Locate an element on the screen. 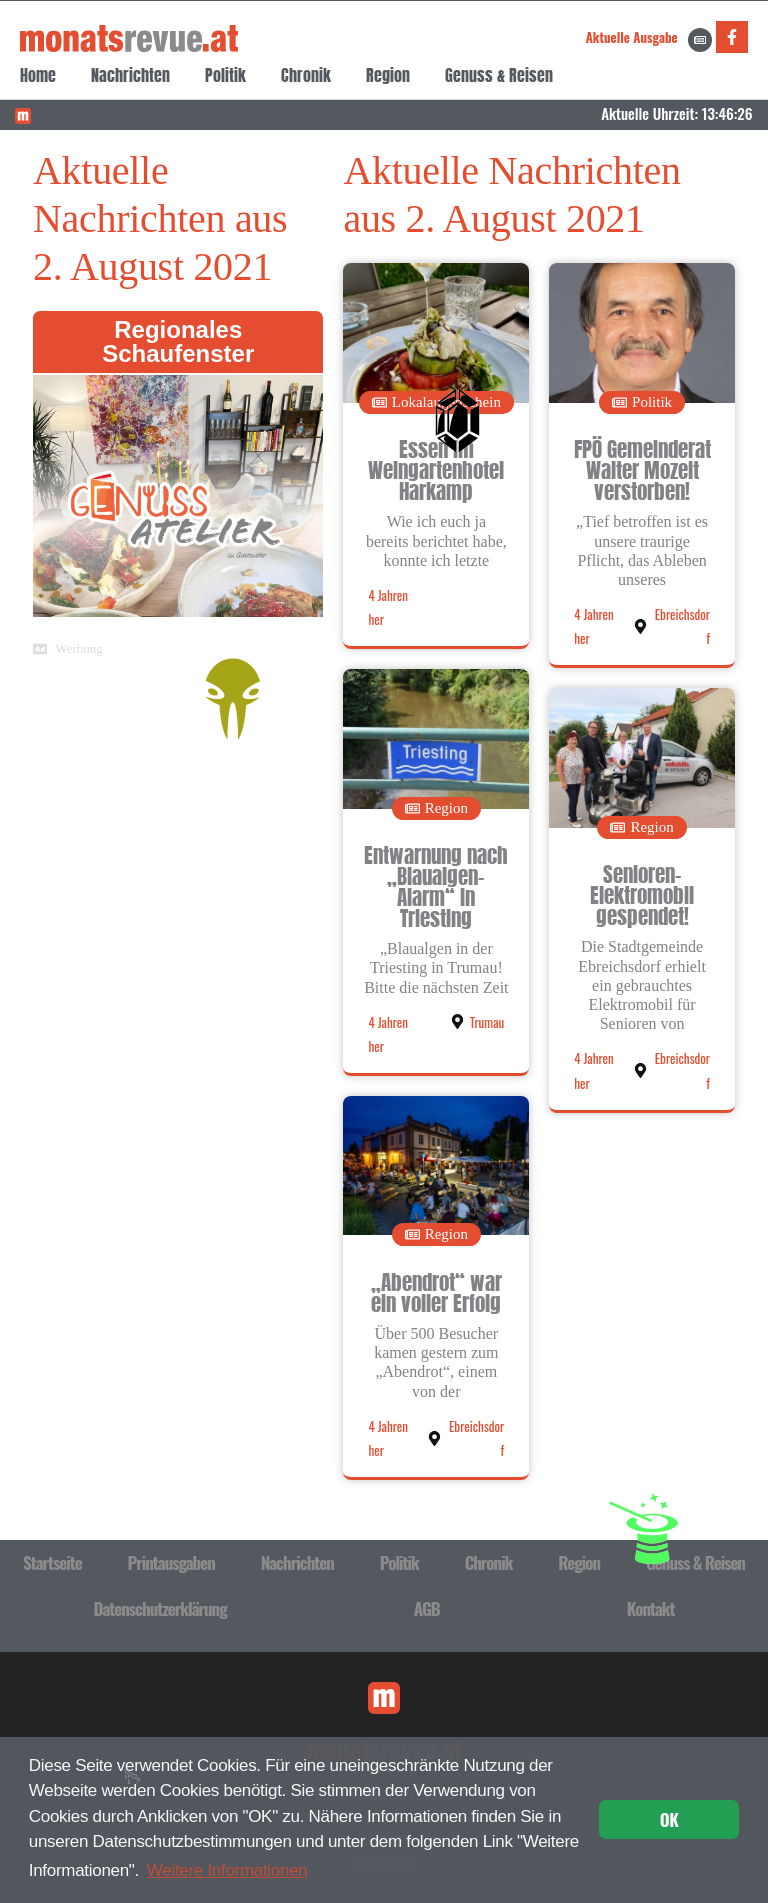  alien or extraterrestrial enemy indicator is located at coordinates (232, 699).